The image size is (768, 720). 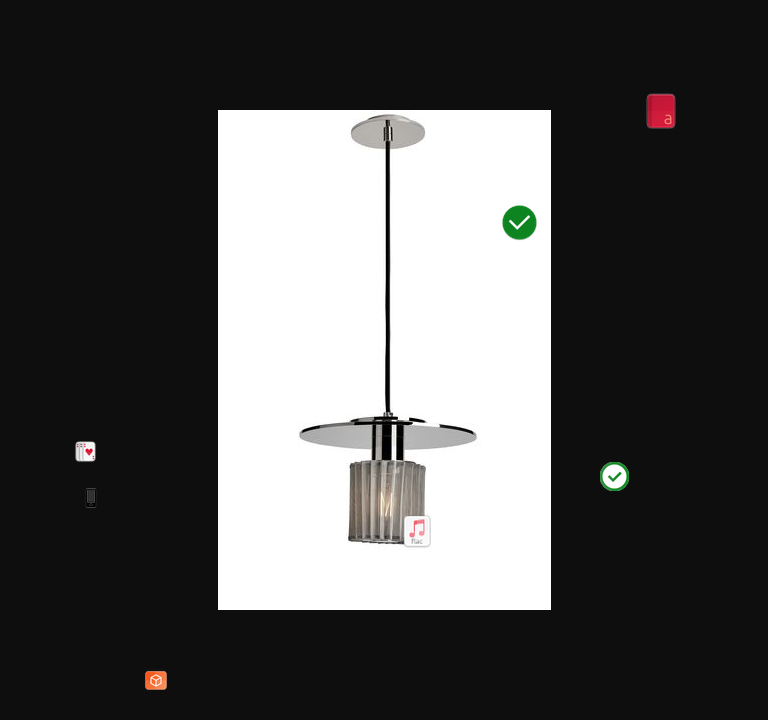 What do you see at coordinates (661, 111) in the screenshot?
I see `open the dictionary app` at bounding box center [661, 111].